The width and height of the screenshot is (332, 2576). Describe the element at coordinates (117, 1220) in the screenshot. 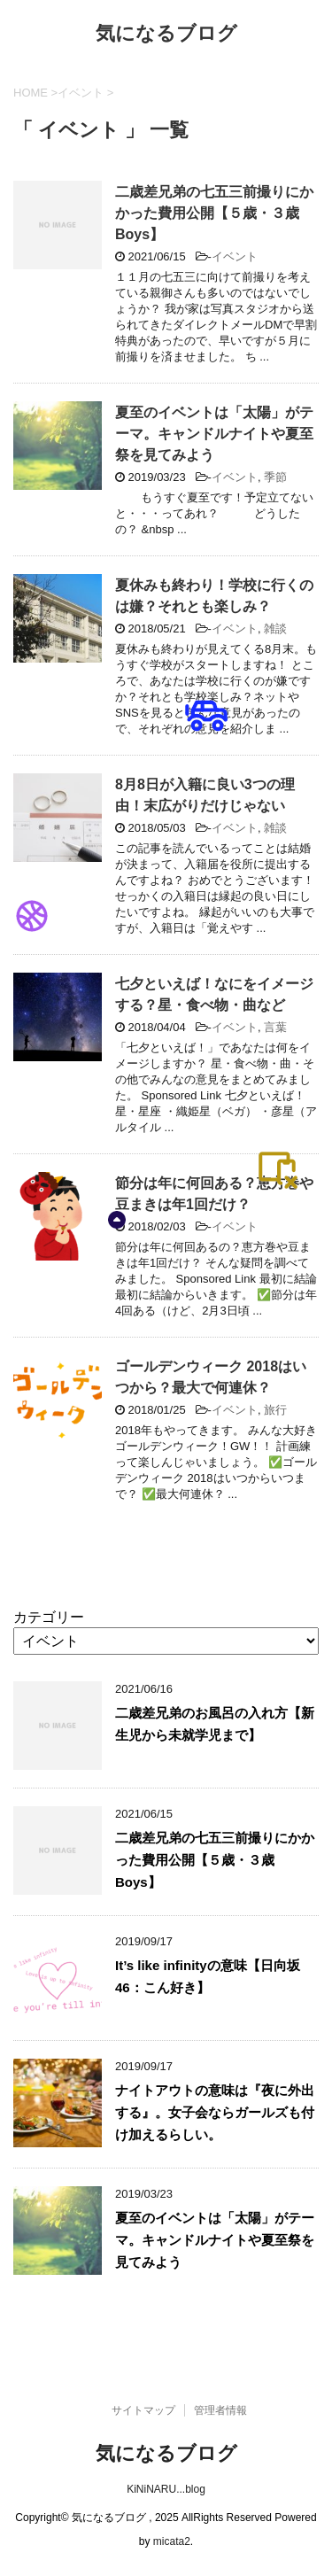

I see `scroll to top of page` at that location.